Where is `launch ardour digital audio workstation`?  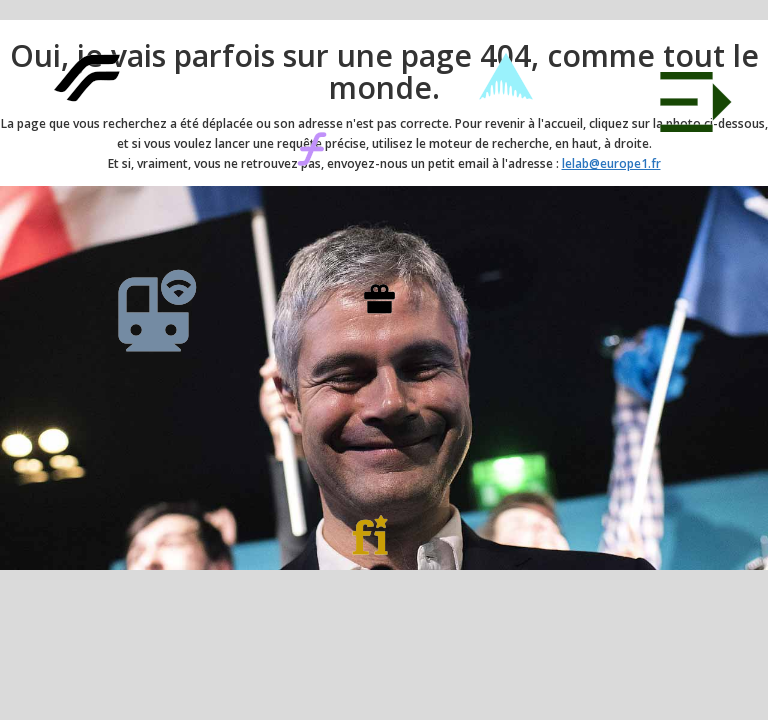
launch ardour digital audio workstation is located at coordinates (506, 76).